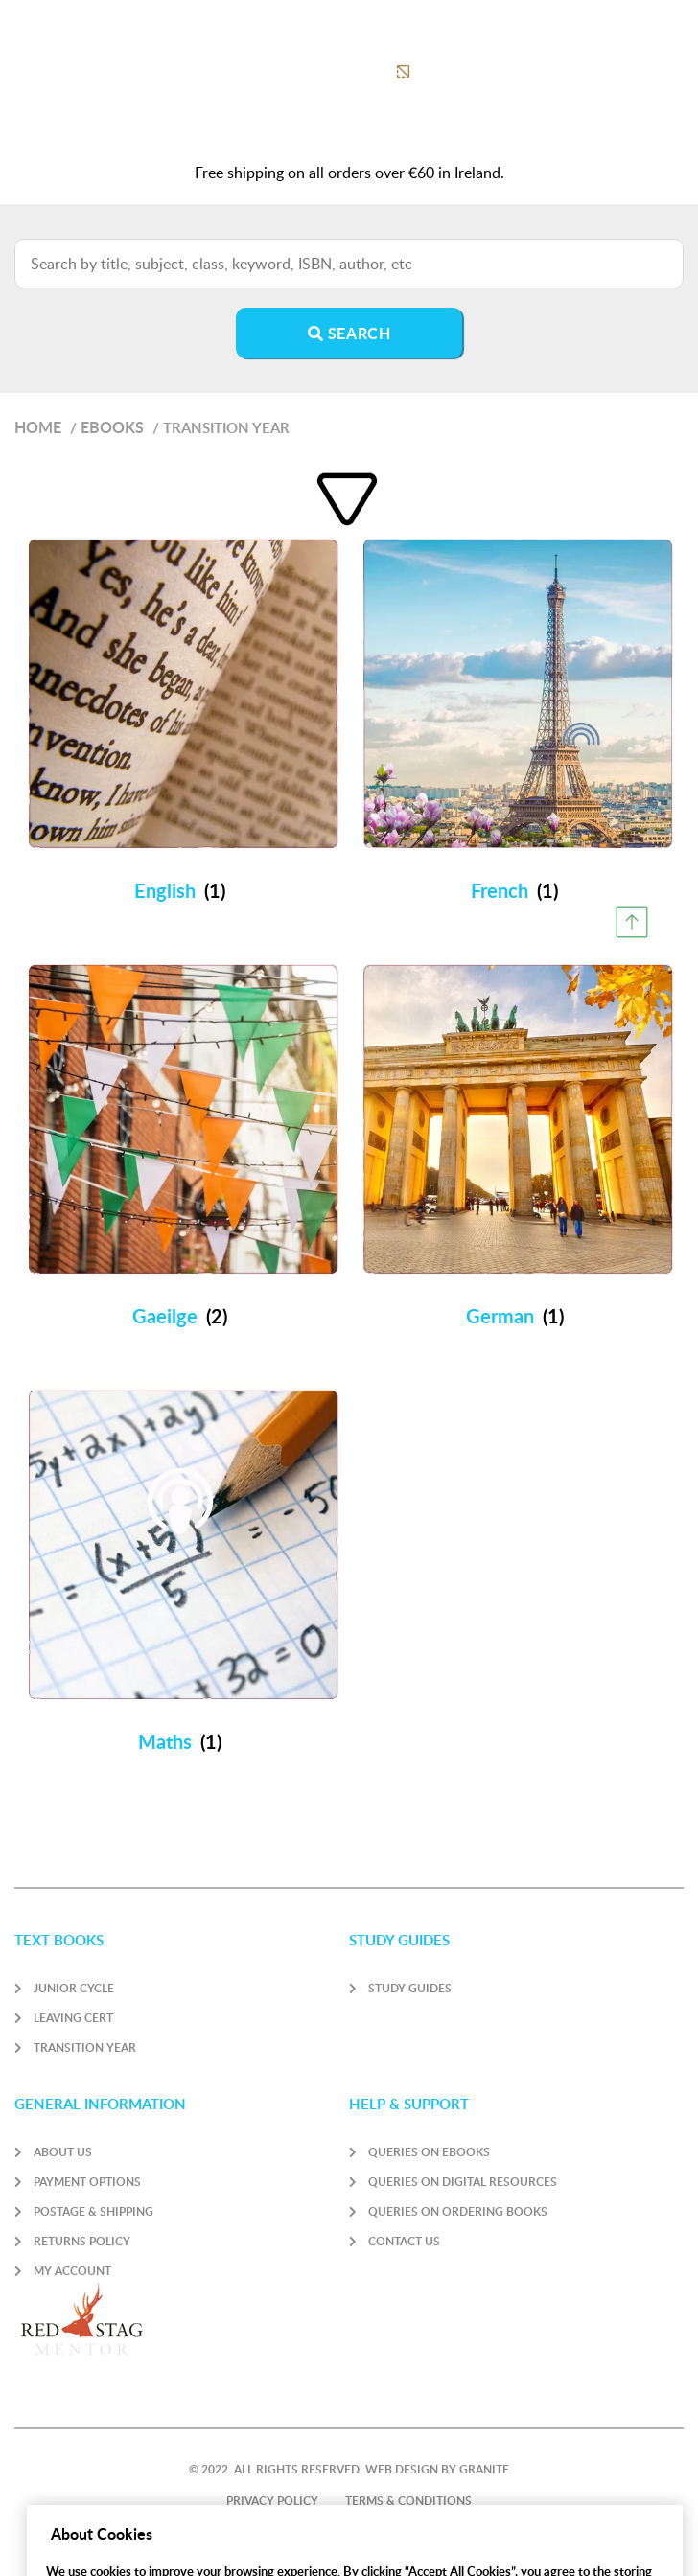  Describe the element at coordinates (403, 71) in the screenshot. I see `invert current selection` at that location.